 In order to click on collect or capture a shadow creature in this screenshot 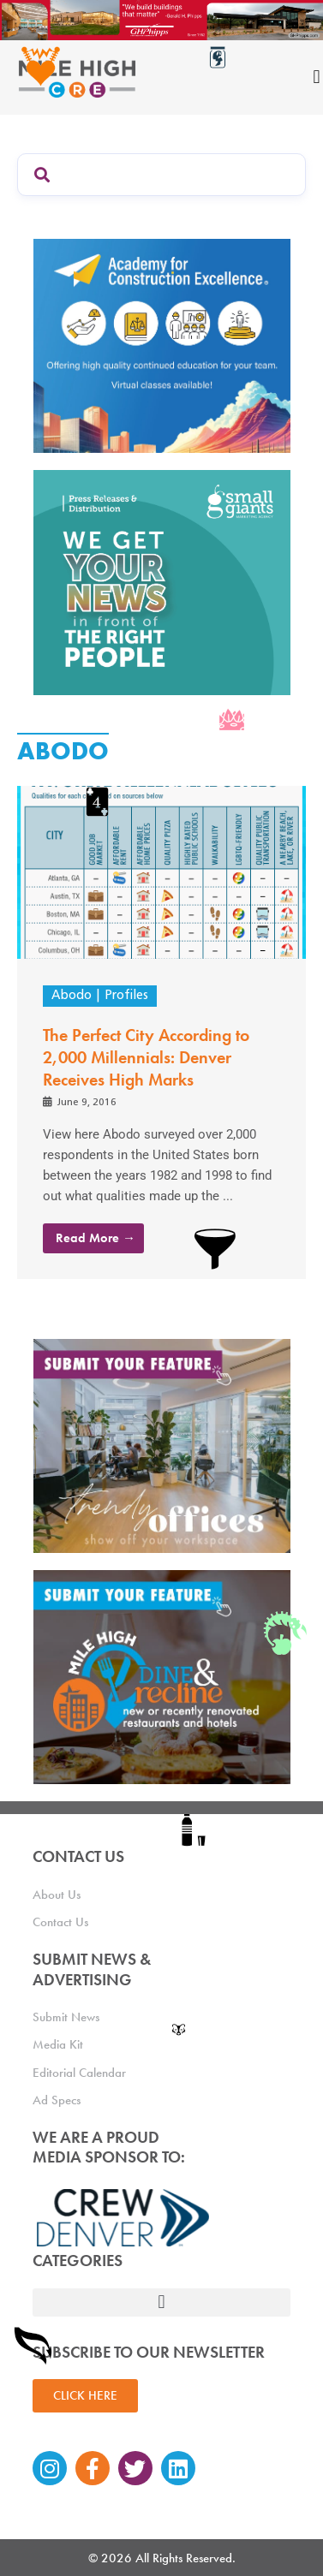, I will do `click(218, 57)`.